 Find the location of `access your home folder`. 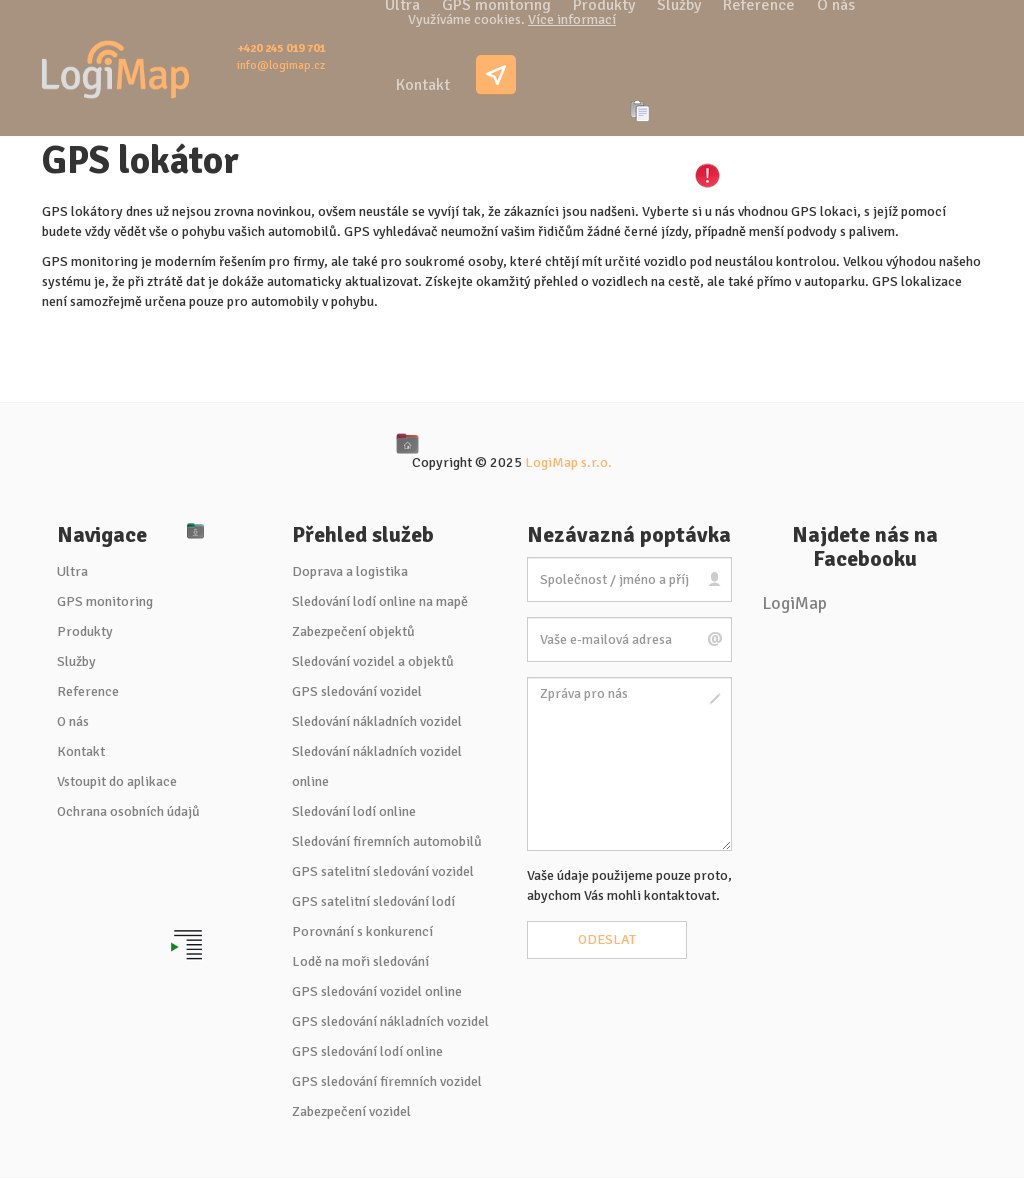

access your home folder is located at coordinates (407, 443).